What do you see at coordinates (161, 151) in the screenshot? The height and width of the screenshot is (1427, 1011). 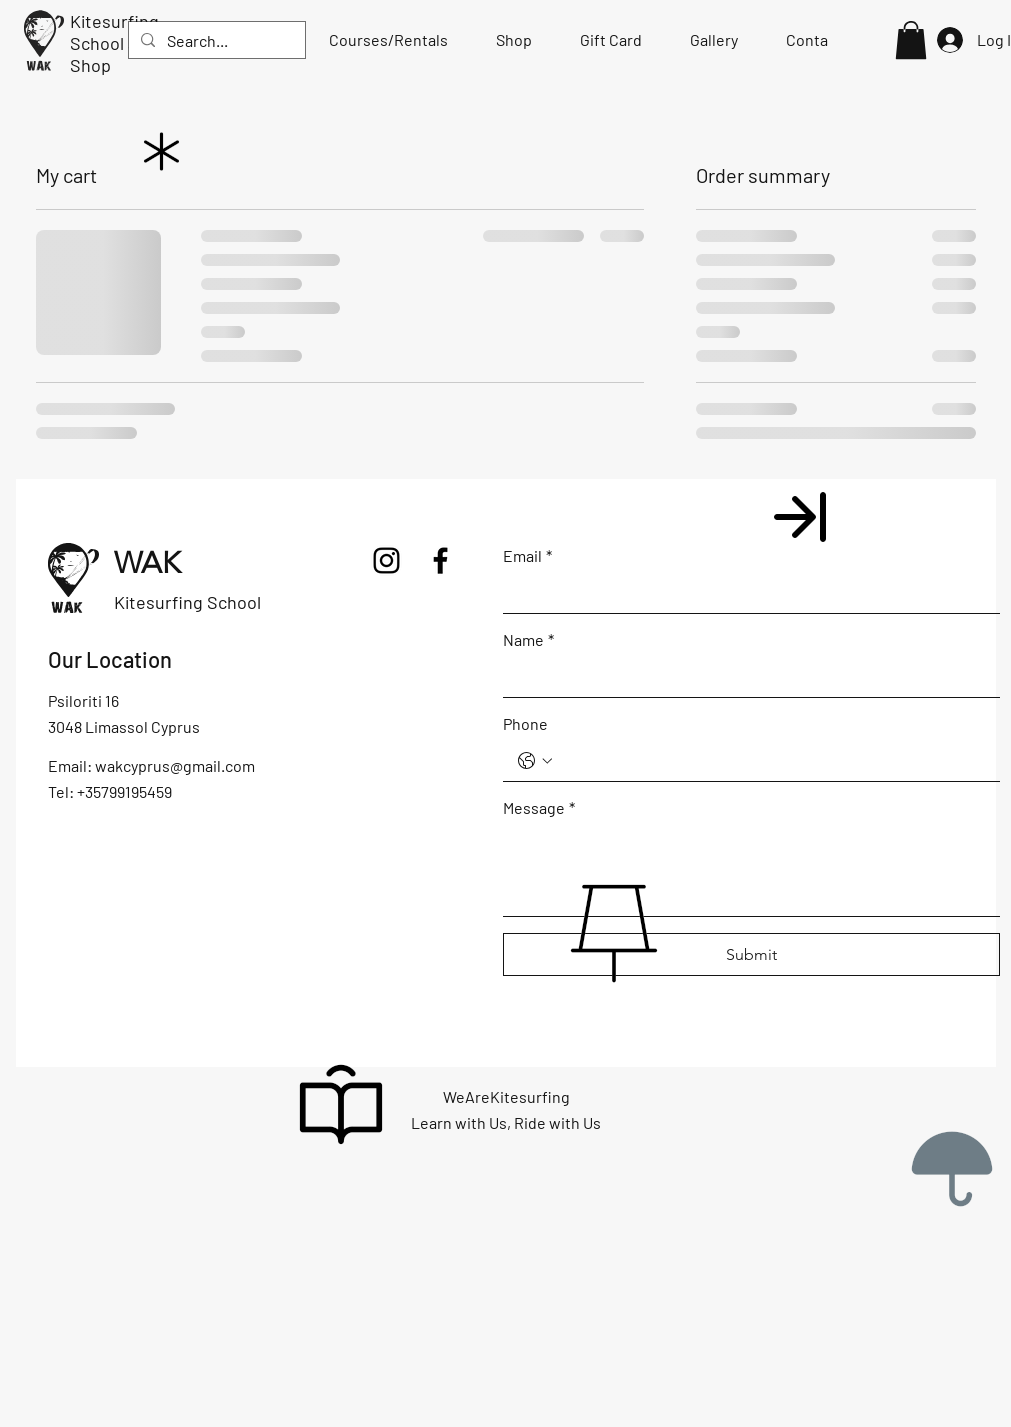 I see `indicates a required field in a form` at bounding box center [161, 151].